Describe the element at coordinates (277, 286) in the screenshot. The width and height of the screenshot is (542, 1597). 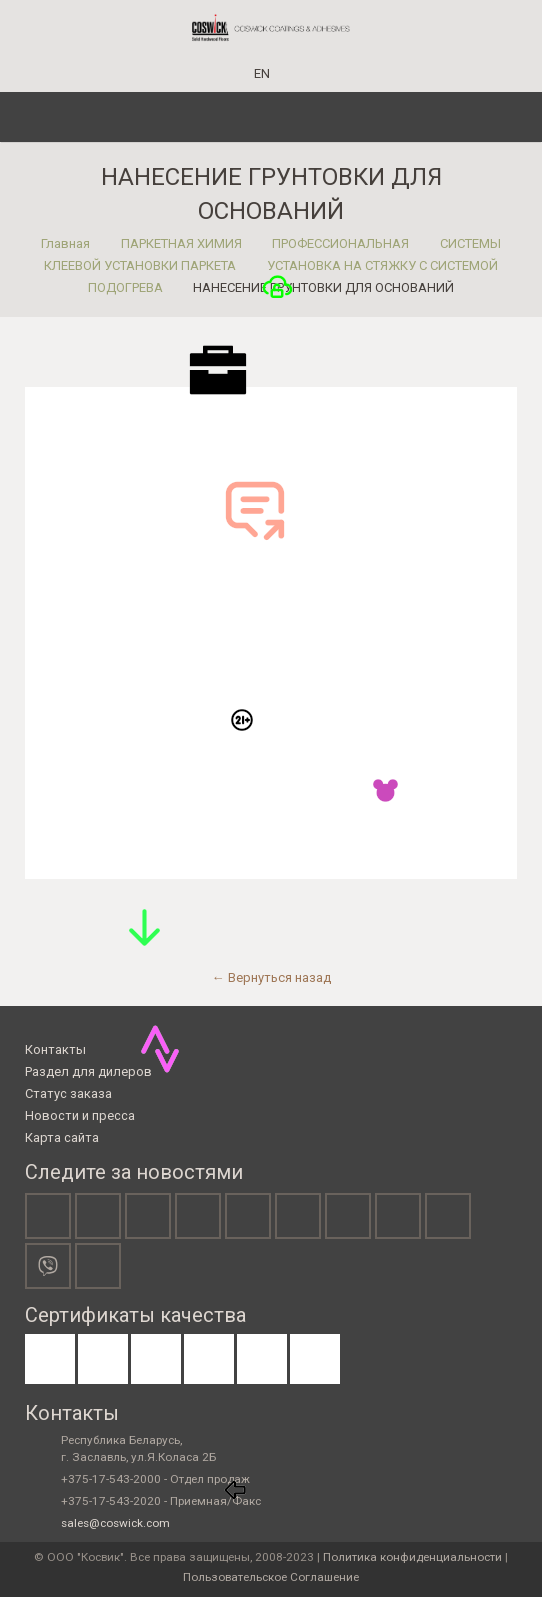
I see `cloud storage with unlocked security` at that location.